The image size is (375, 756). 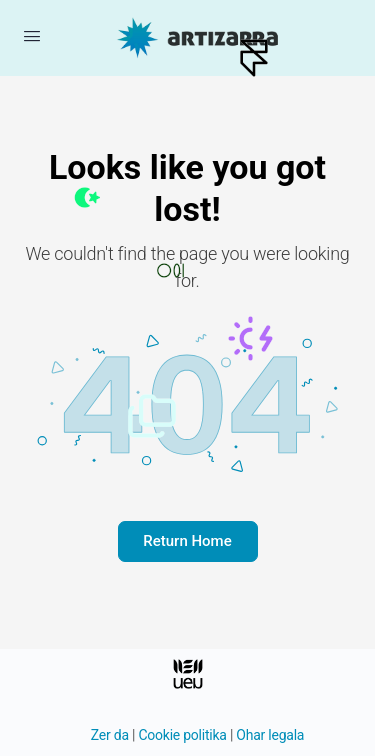 What do you see at coordinates (250, 338) in the screenshot?
I see `solar power or solar energy settings` at bounding box center [250, 338].